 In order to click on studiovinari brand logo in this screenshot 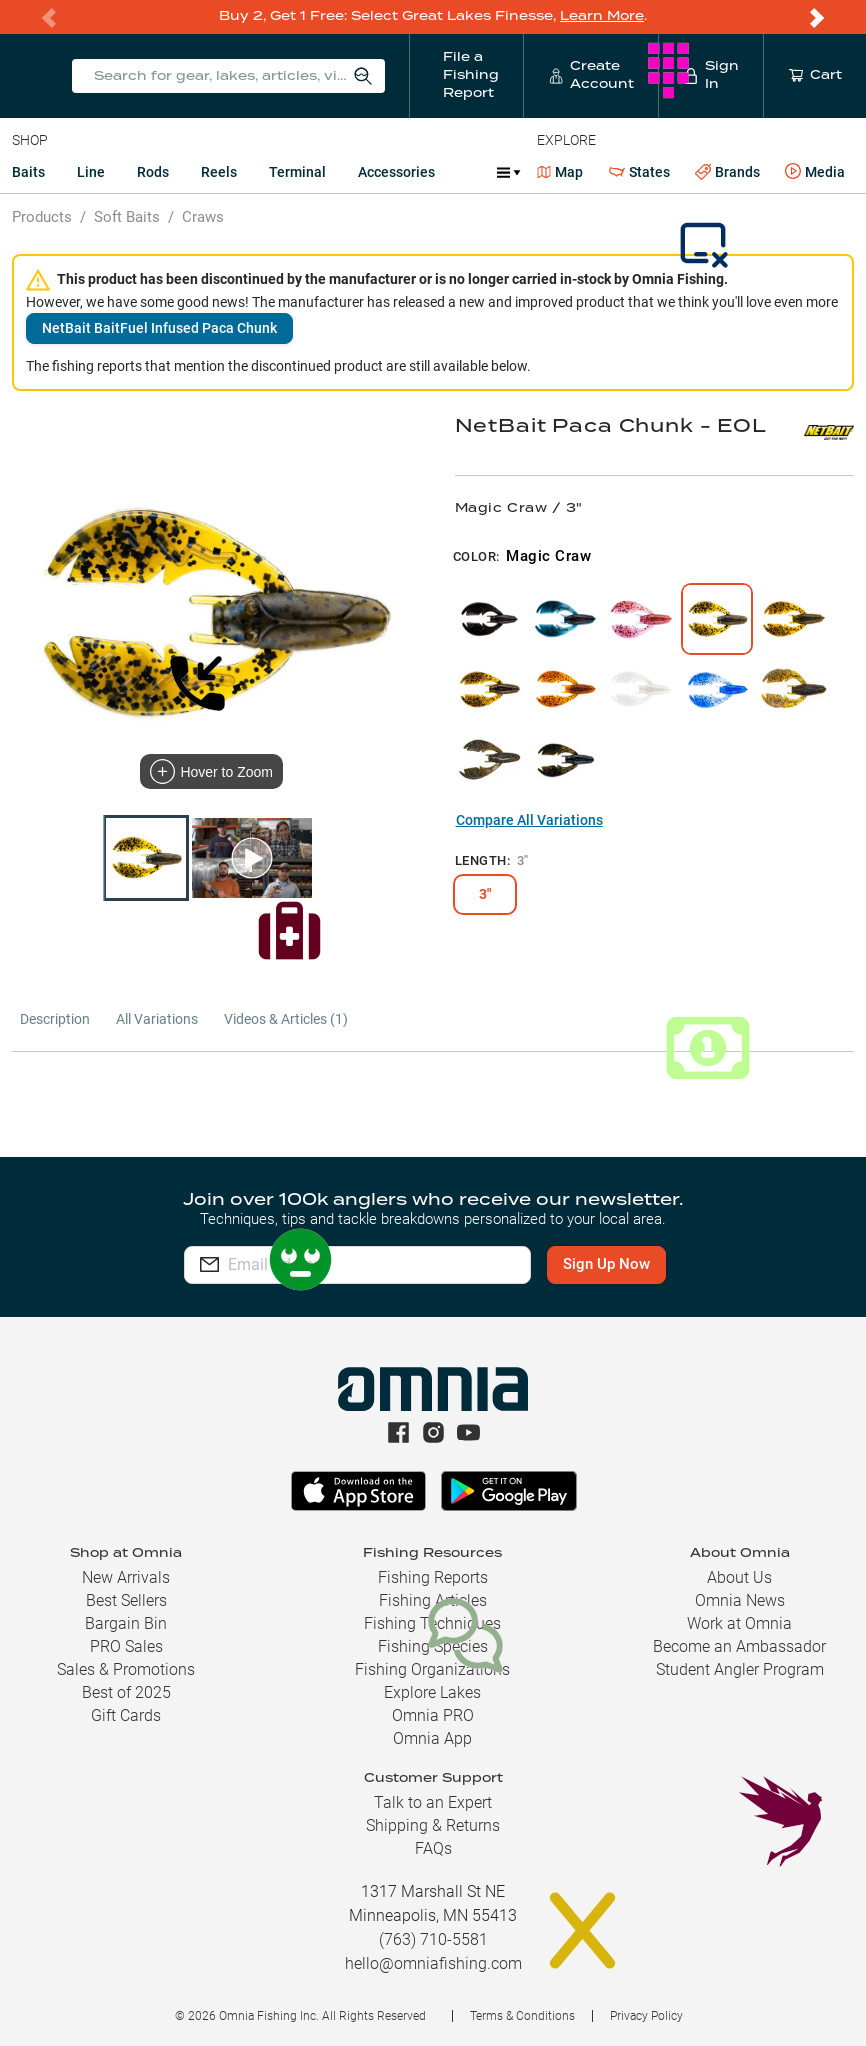, I will do `click(780, 1821)`.